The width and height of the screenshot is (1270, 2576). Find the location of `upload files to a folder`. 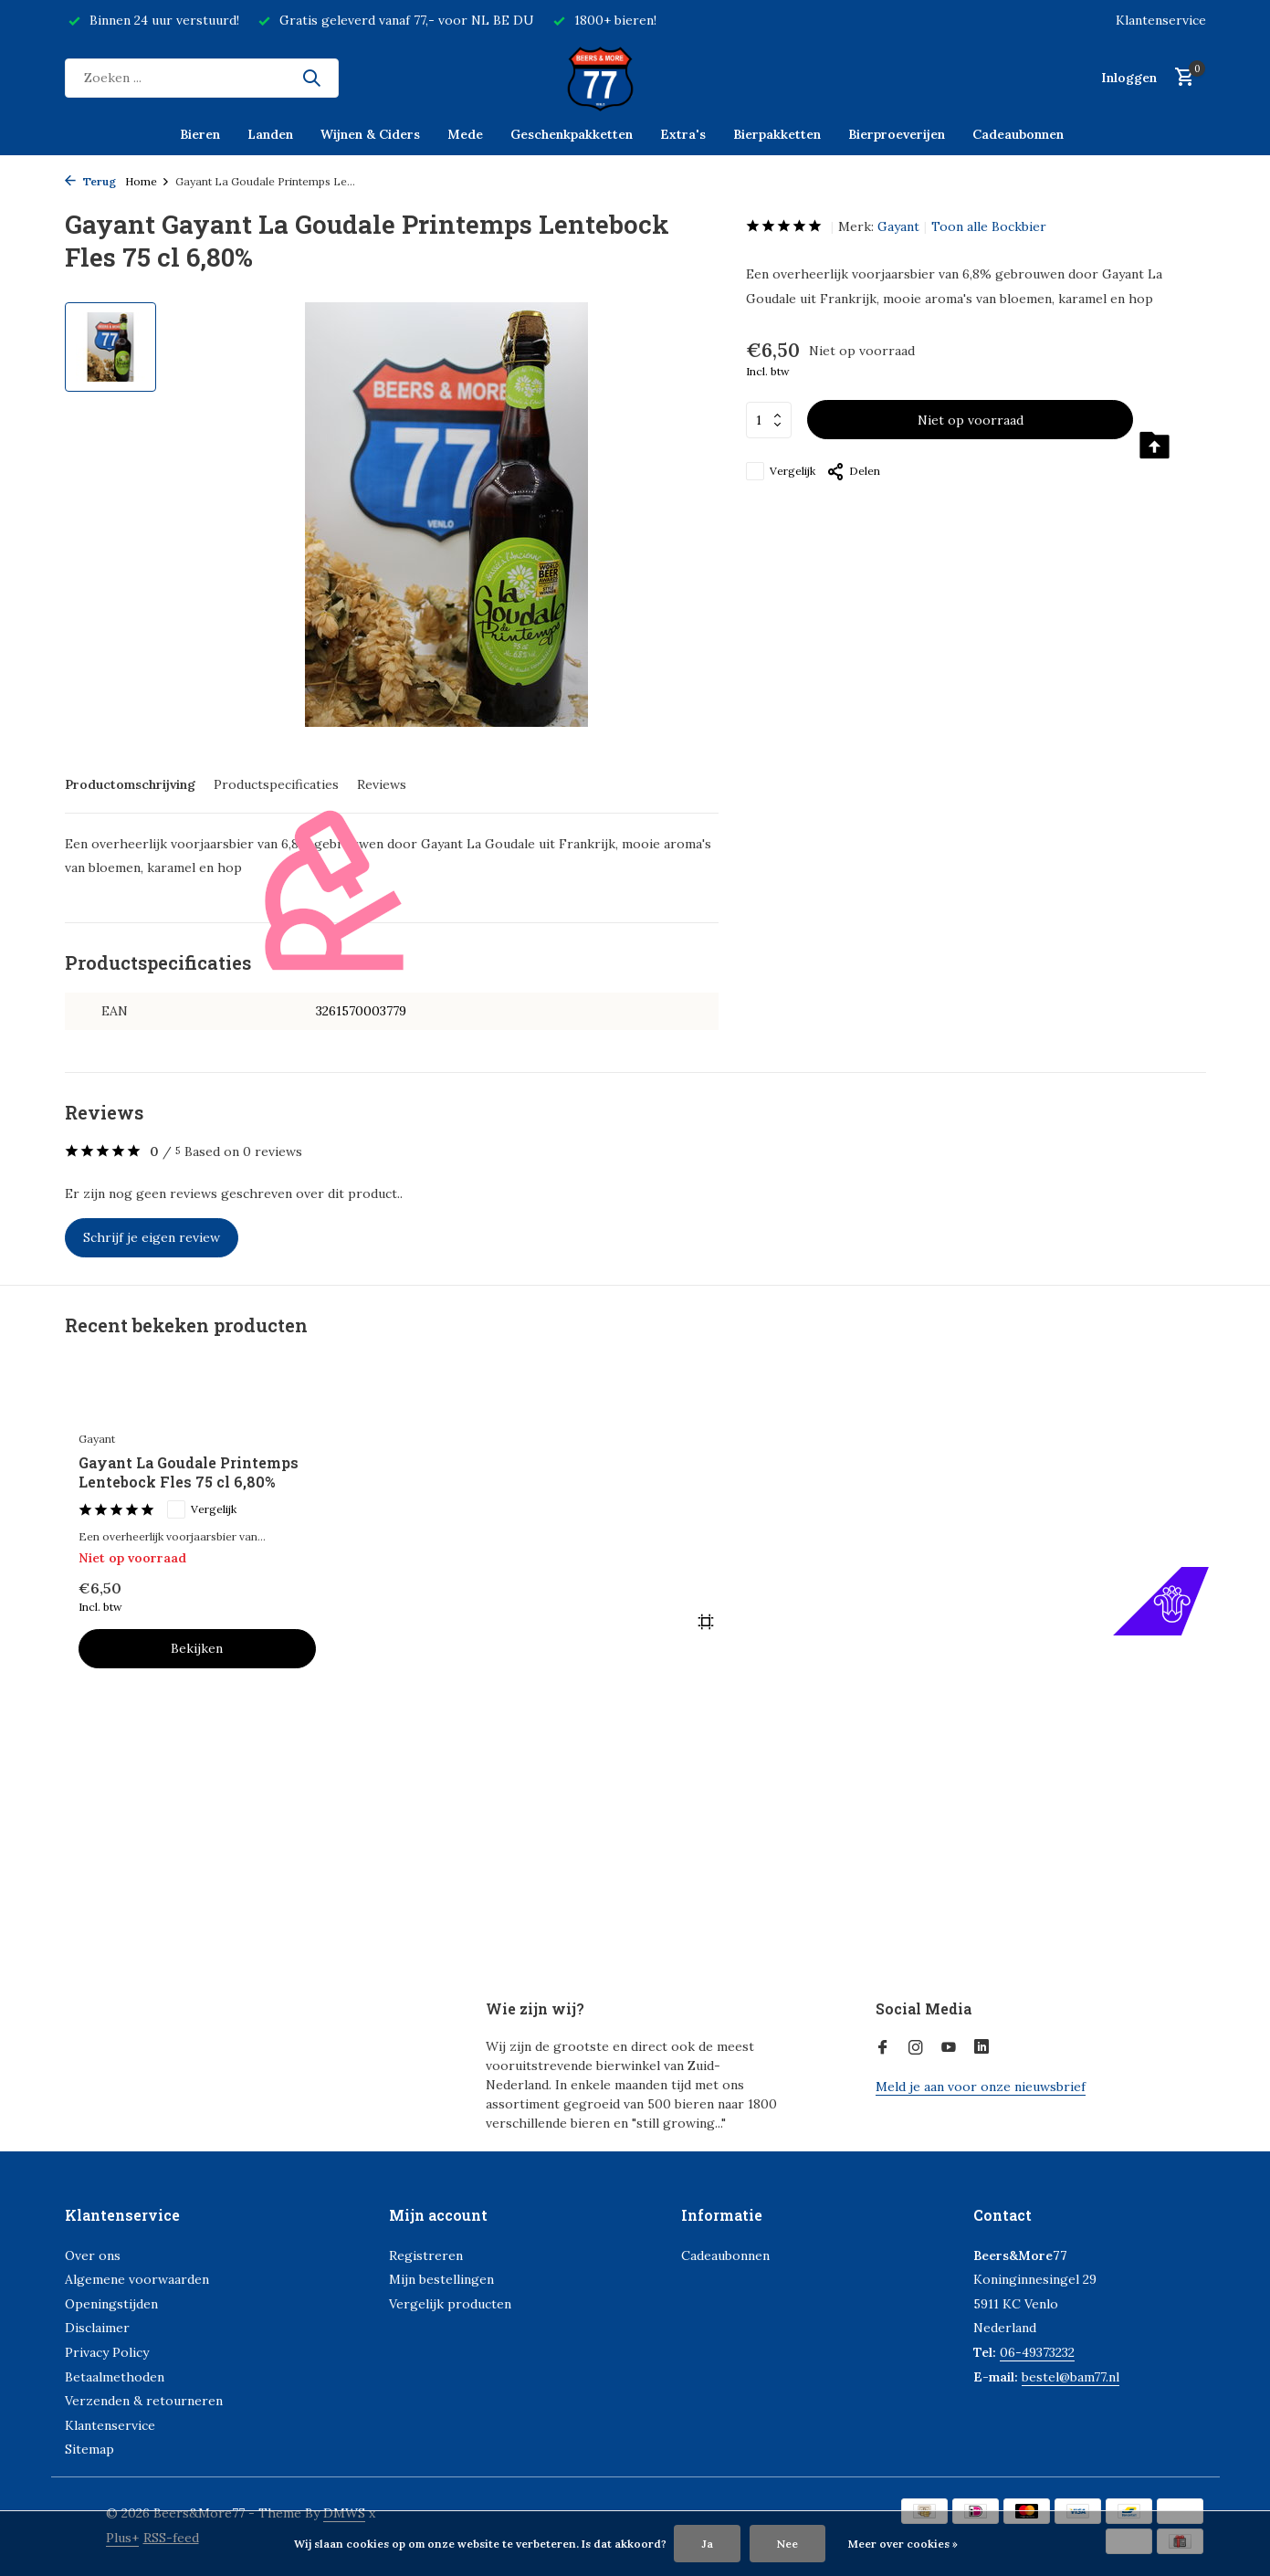

upload files to a folder is located at coordinates (1154, 445).